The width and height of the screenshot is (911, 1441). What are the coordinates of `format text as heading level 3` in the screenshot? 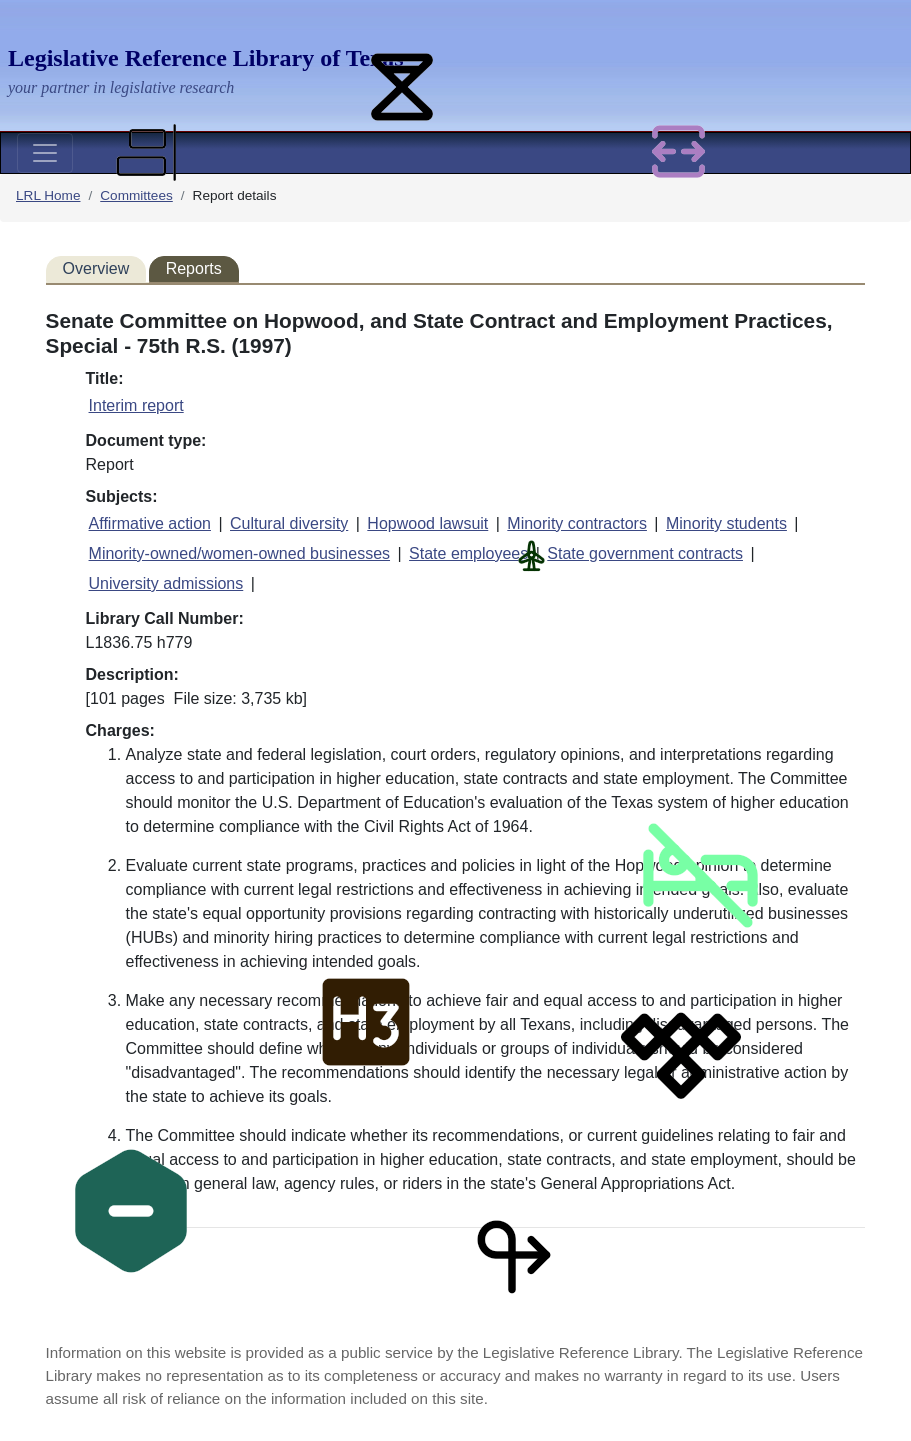 It's located at (366, 1022).